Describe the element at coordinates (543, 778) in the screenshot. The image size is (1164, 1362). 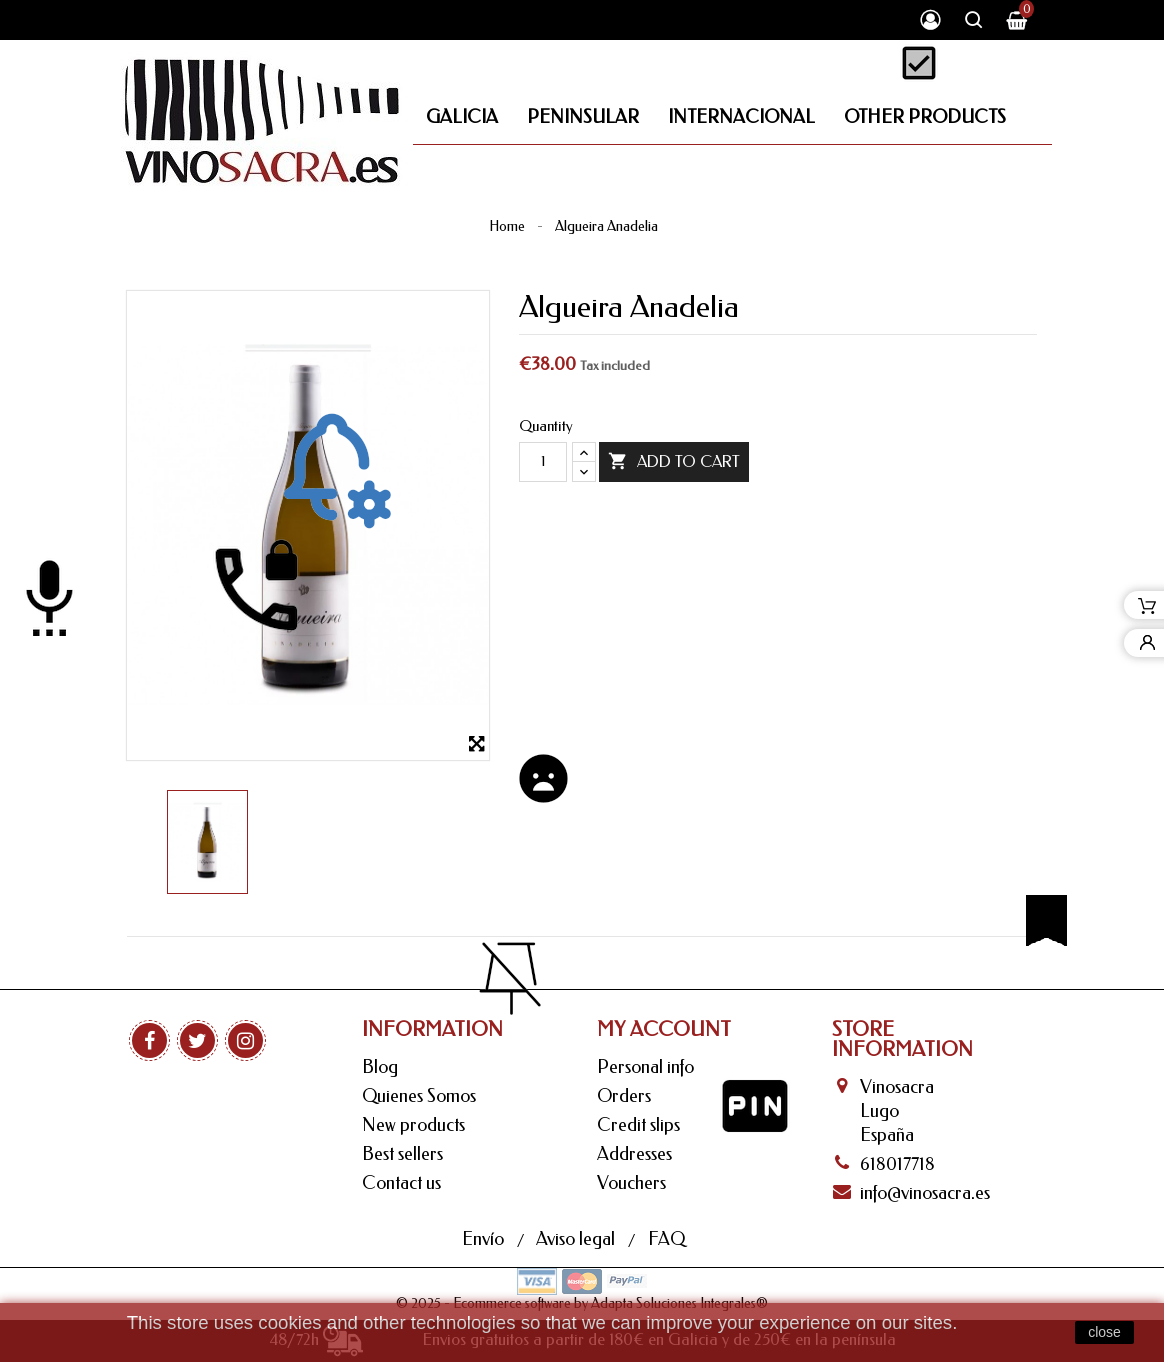
I see `rate experience as negative or unsatisfied` at that location.